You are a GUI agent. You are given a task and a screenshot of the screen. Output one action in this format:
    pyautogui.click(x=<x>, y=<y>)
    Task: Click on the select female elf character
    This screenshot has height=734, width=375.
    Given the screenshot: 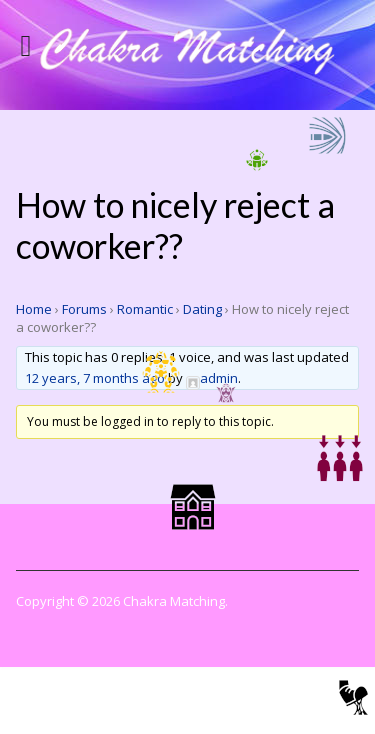 What is the action you would take?
    pyautogui.click(x=226, y=393)
    